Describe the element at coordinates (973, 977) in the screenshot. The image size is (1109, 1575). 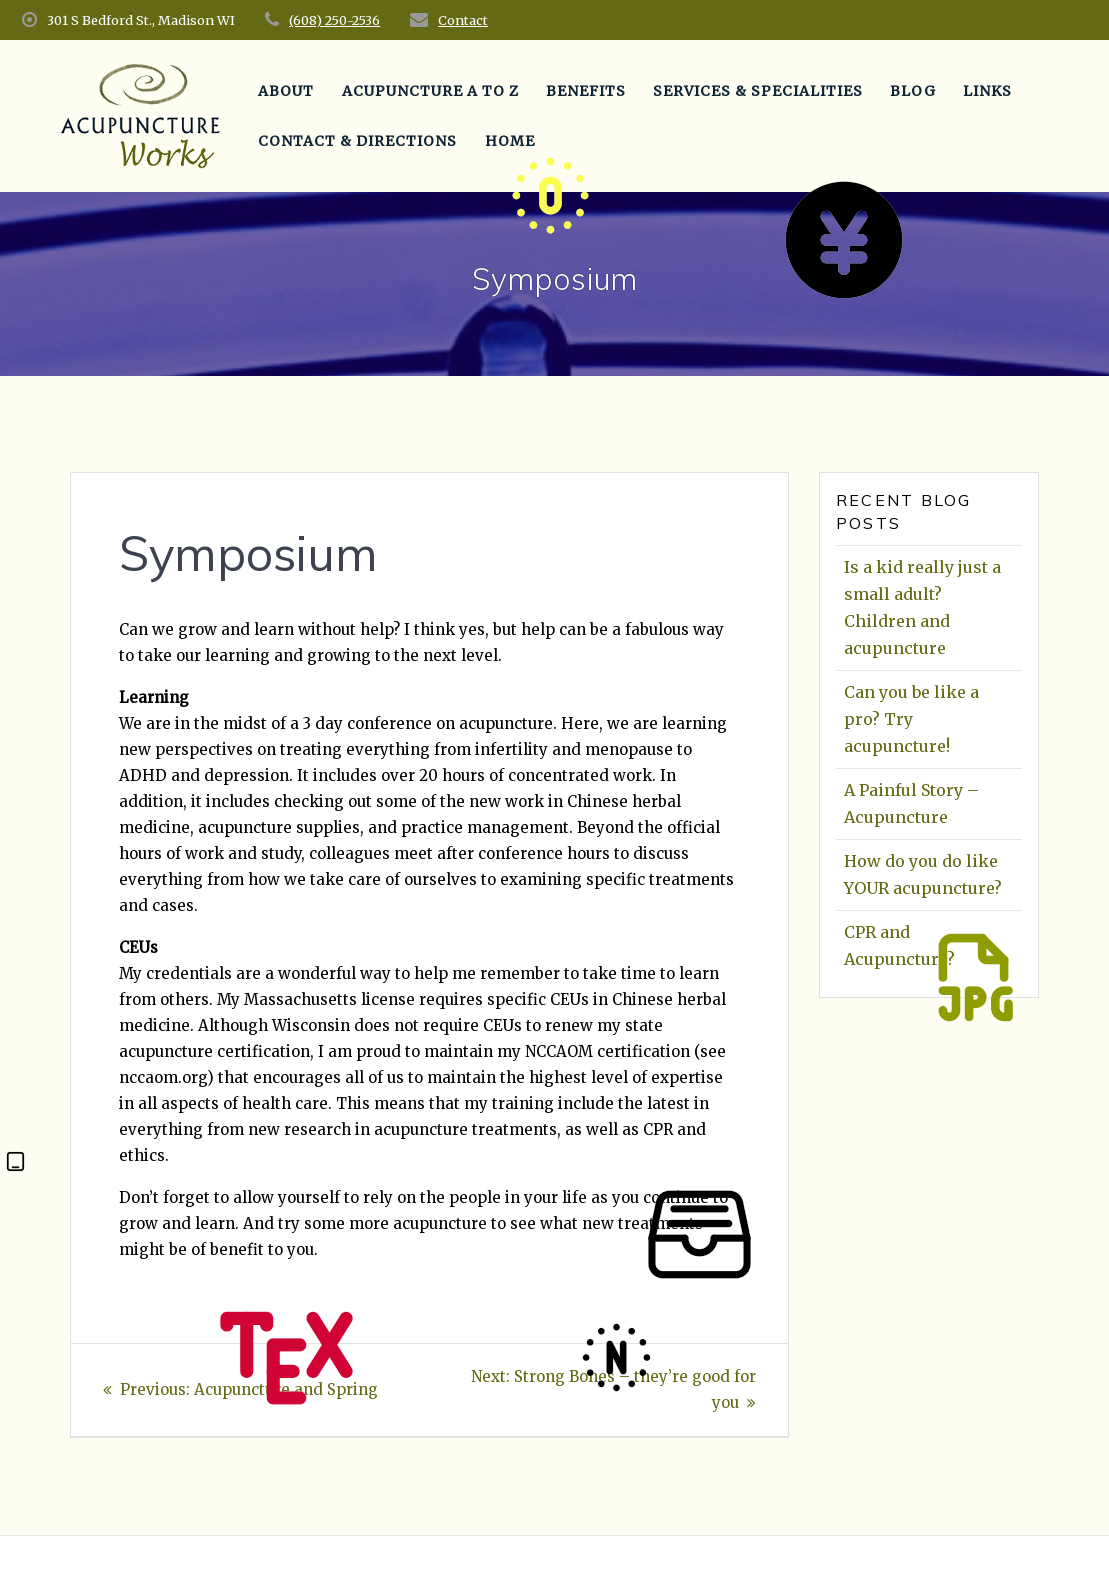
I see `indicates a JPG image file type` at that location.